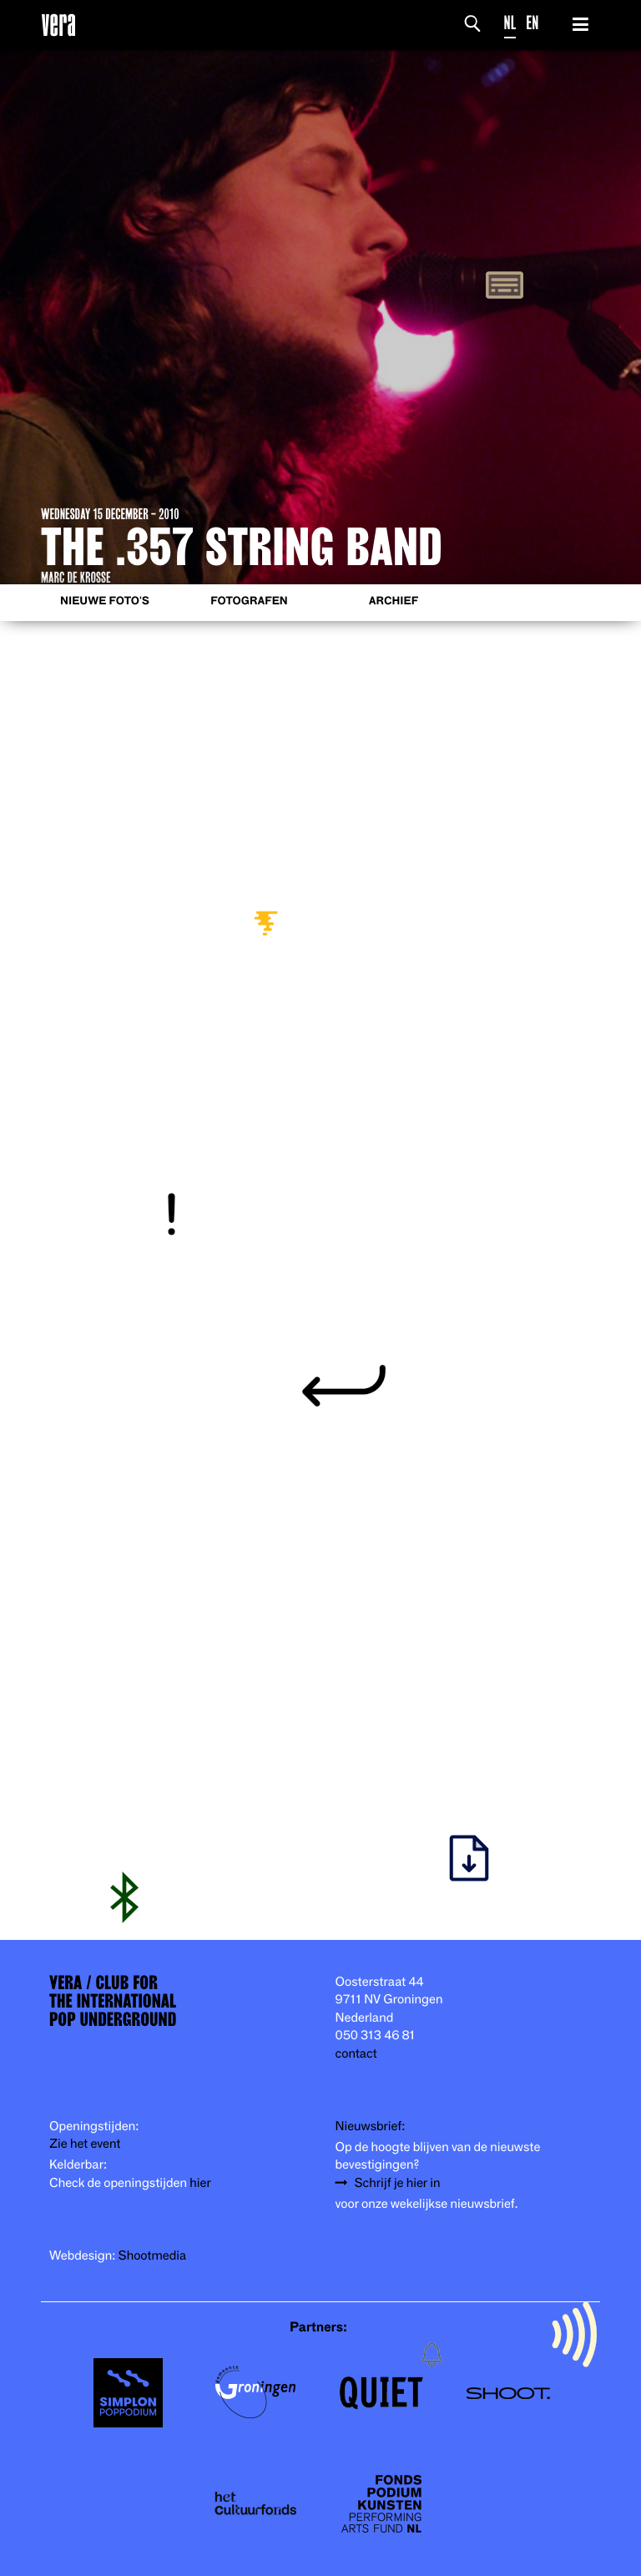  Describe the element at coordinates (469, 1858) in the screenshot. I see `download a file` at that location.